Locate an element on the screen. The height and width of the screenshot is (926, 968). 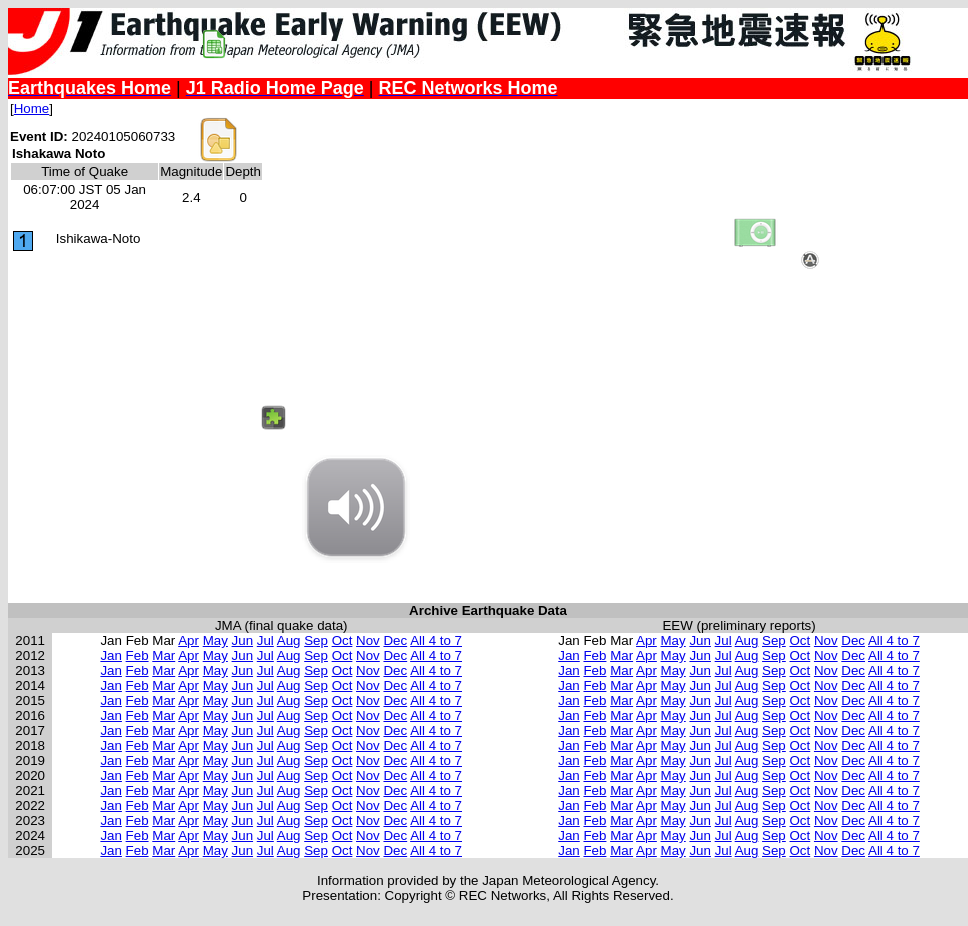
browse or manage system add-ons is located at coordinates (273, 417).